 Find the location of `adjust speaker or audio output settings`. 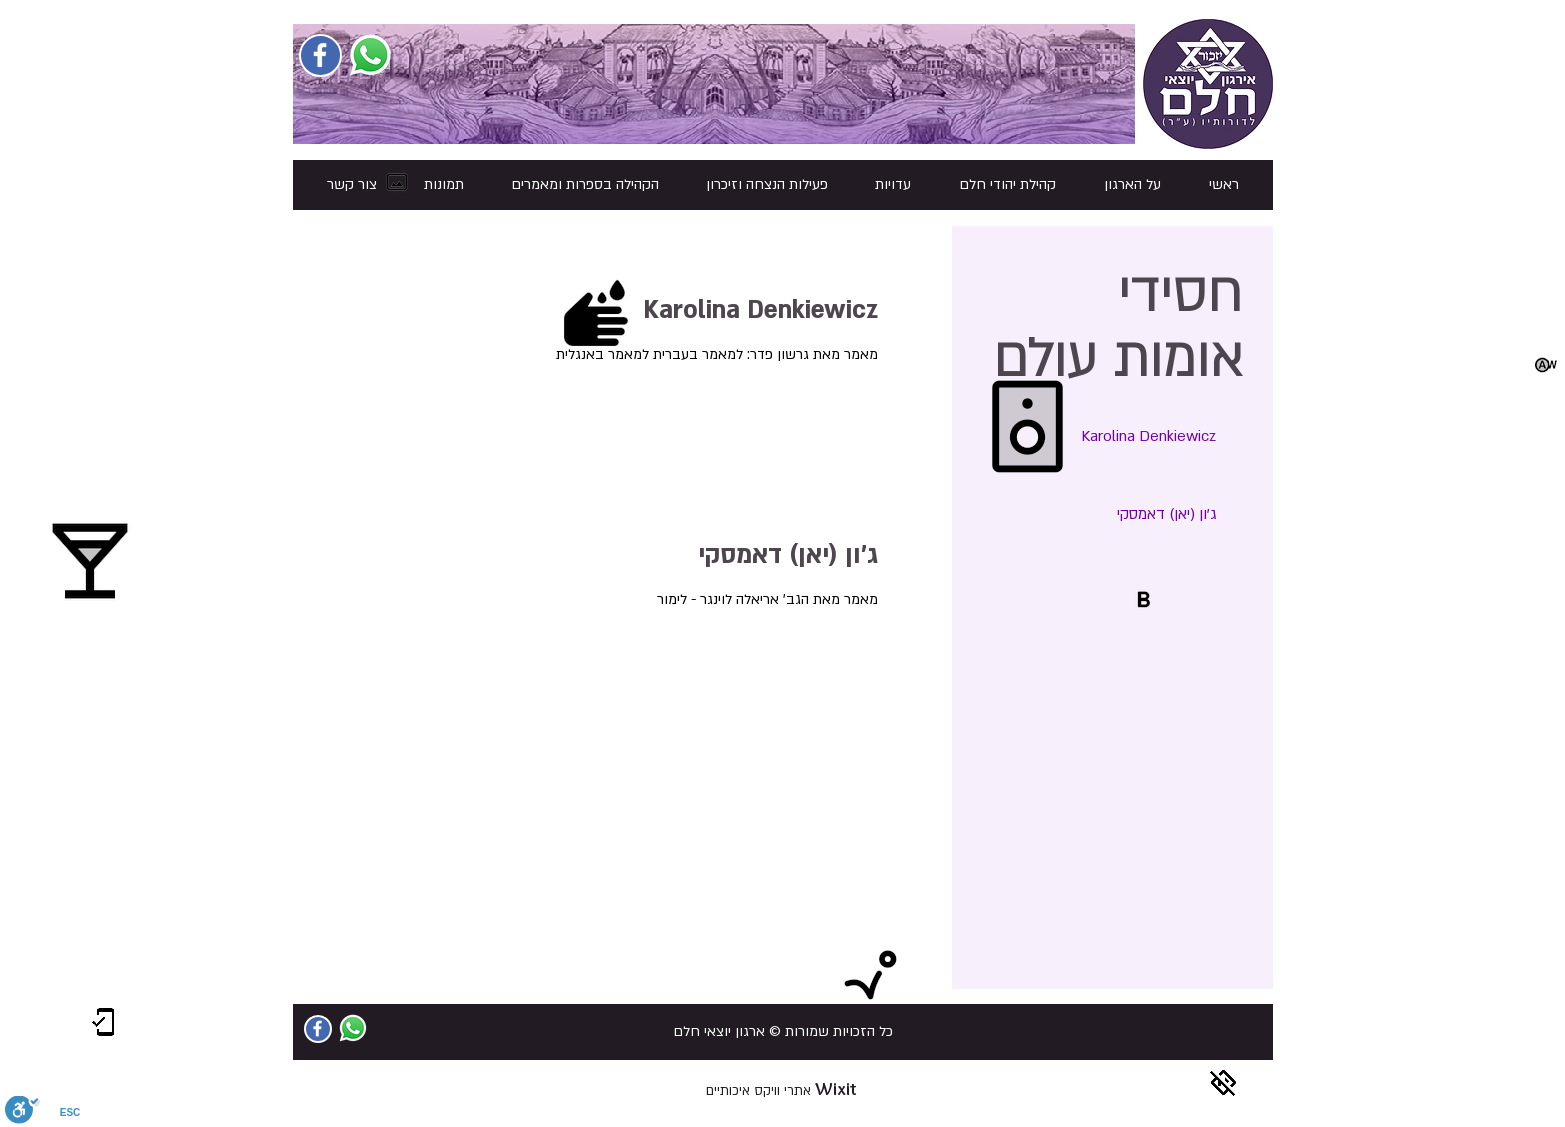

adjust speaker or audio output settings is located at coordinates (1027, 426).